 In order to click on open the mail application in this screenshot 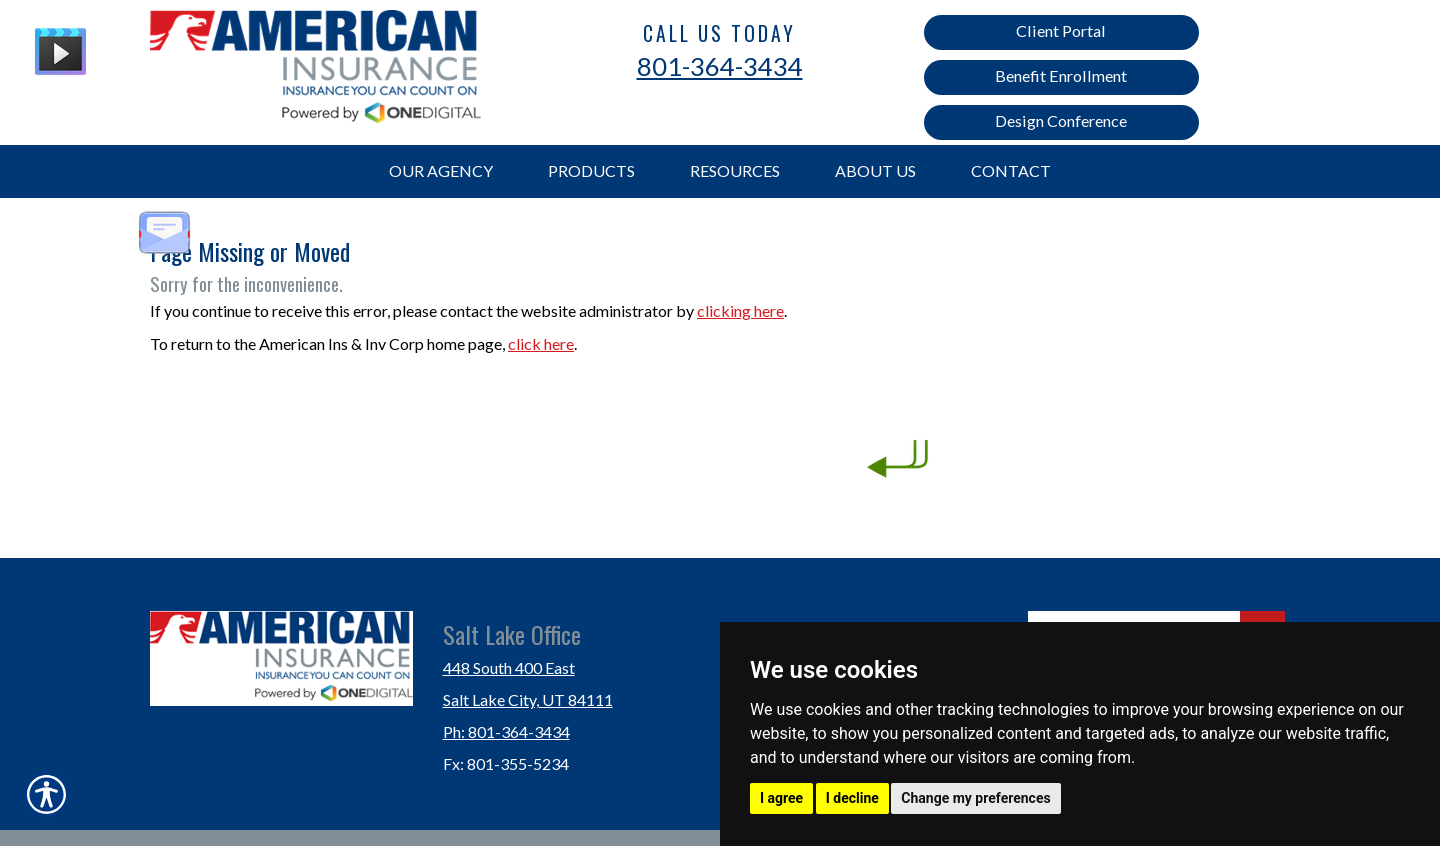, I will do `click(164, 232)`.